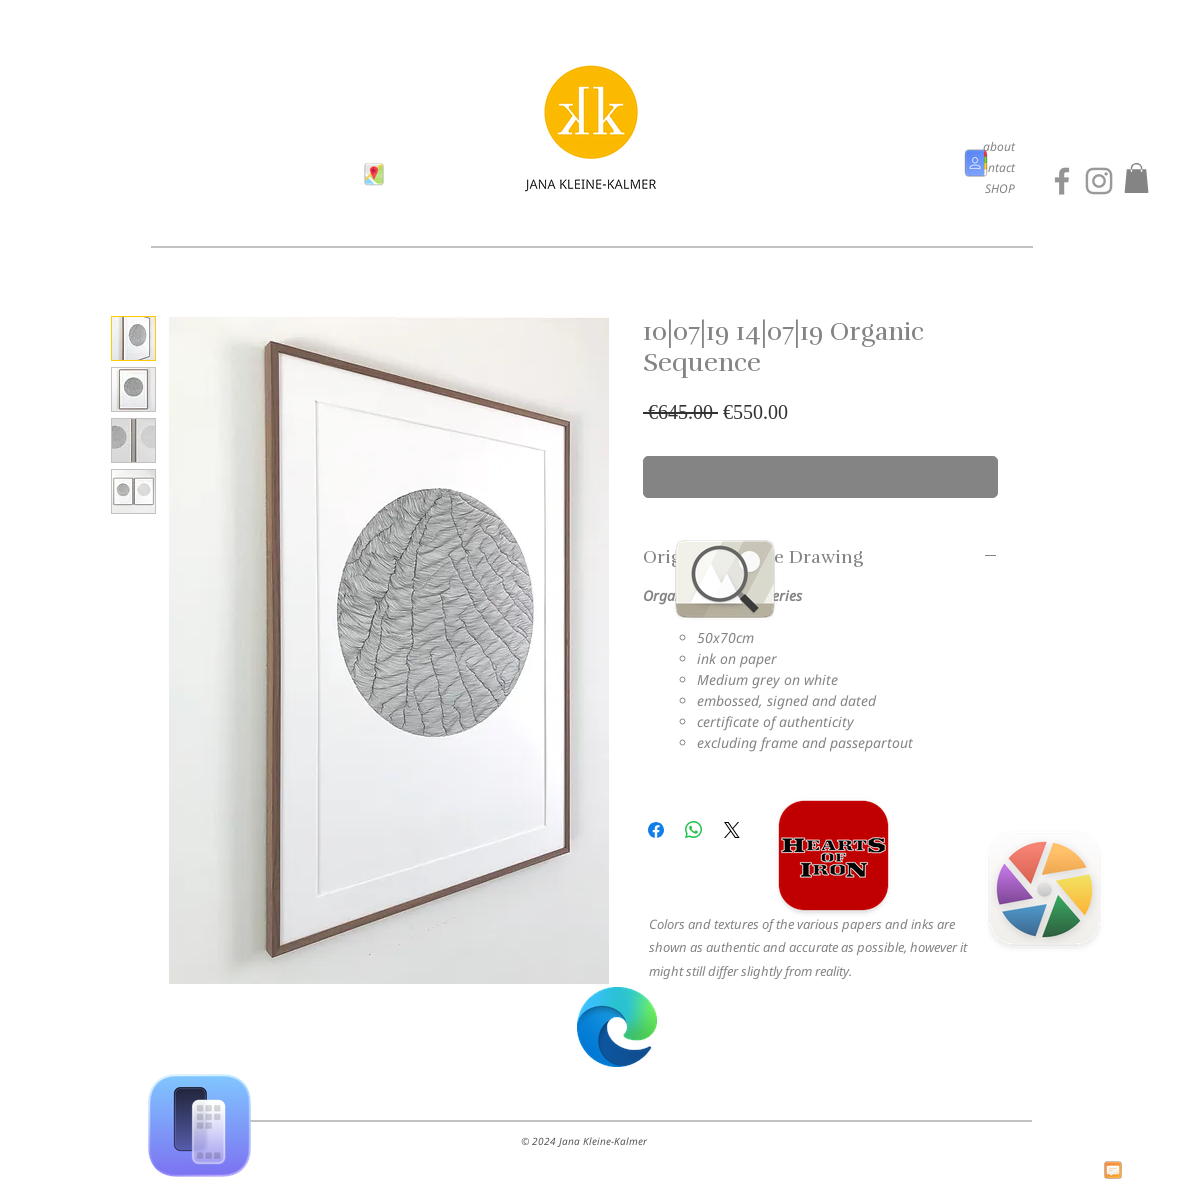 The height and width of the screenshot is (1200, 1182). Describe the element at coordinates (725, 579) in the screenshot. I see `open eye of mate image viewer application` at that location.